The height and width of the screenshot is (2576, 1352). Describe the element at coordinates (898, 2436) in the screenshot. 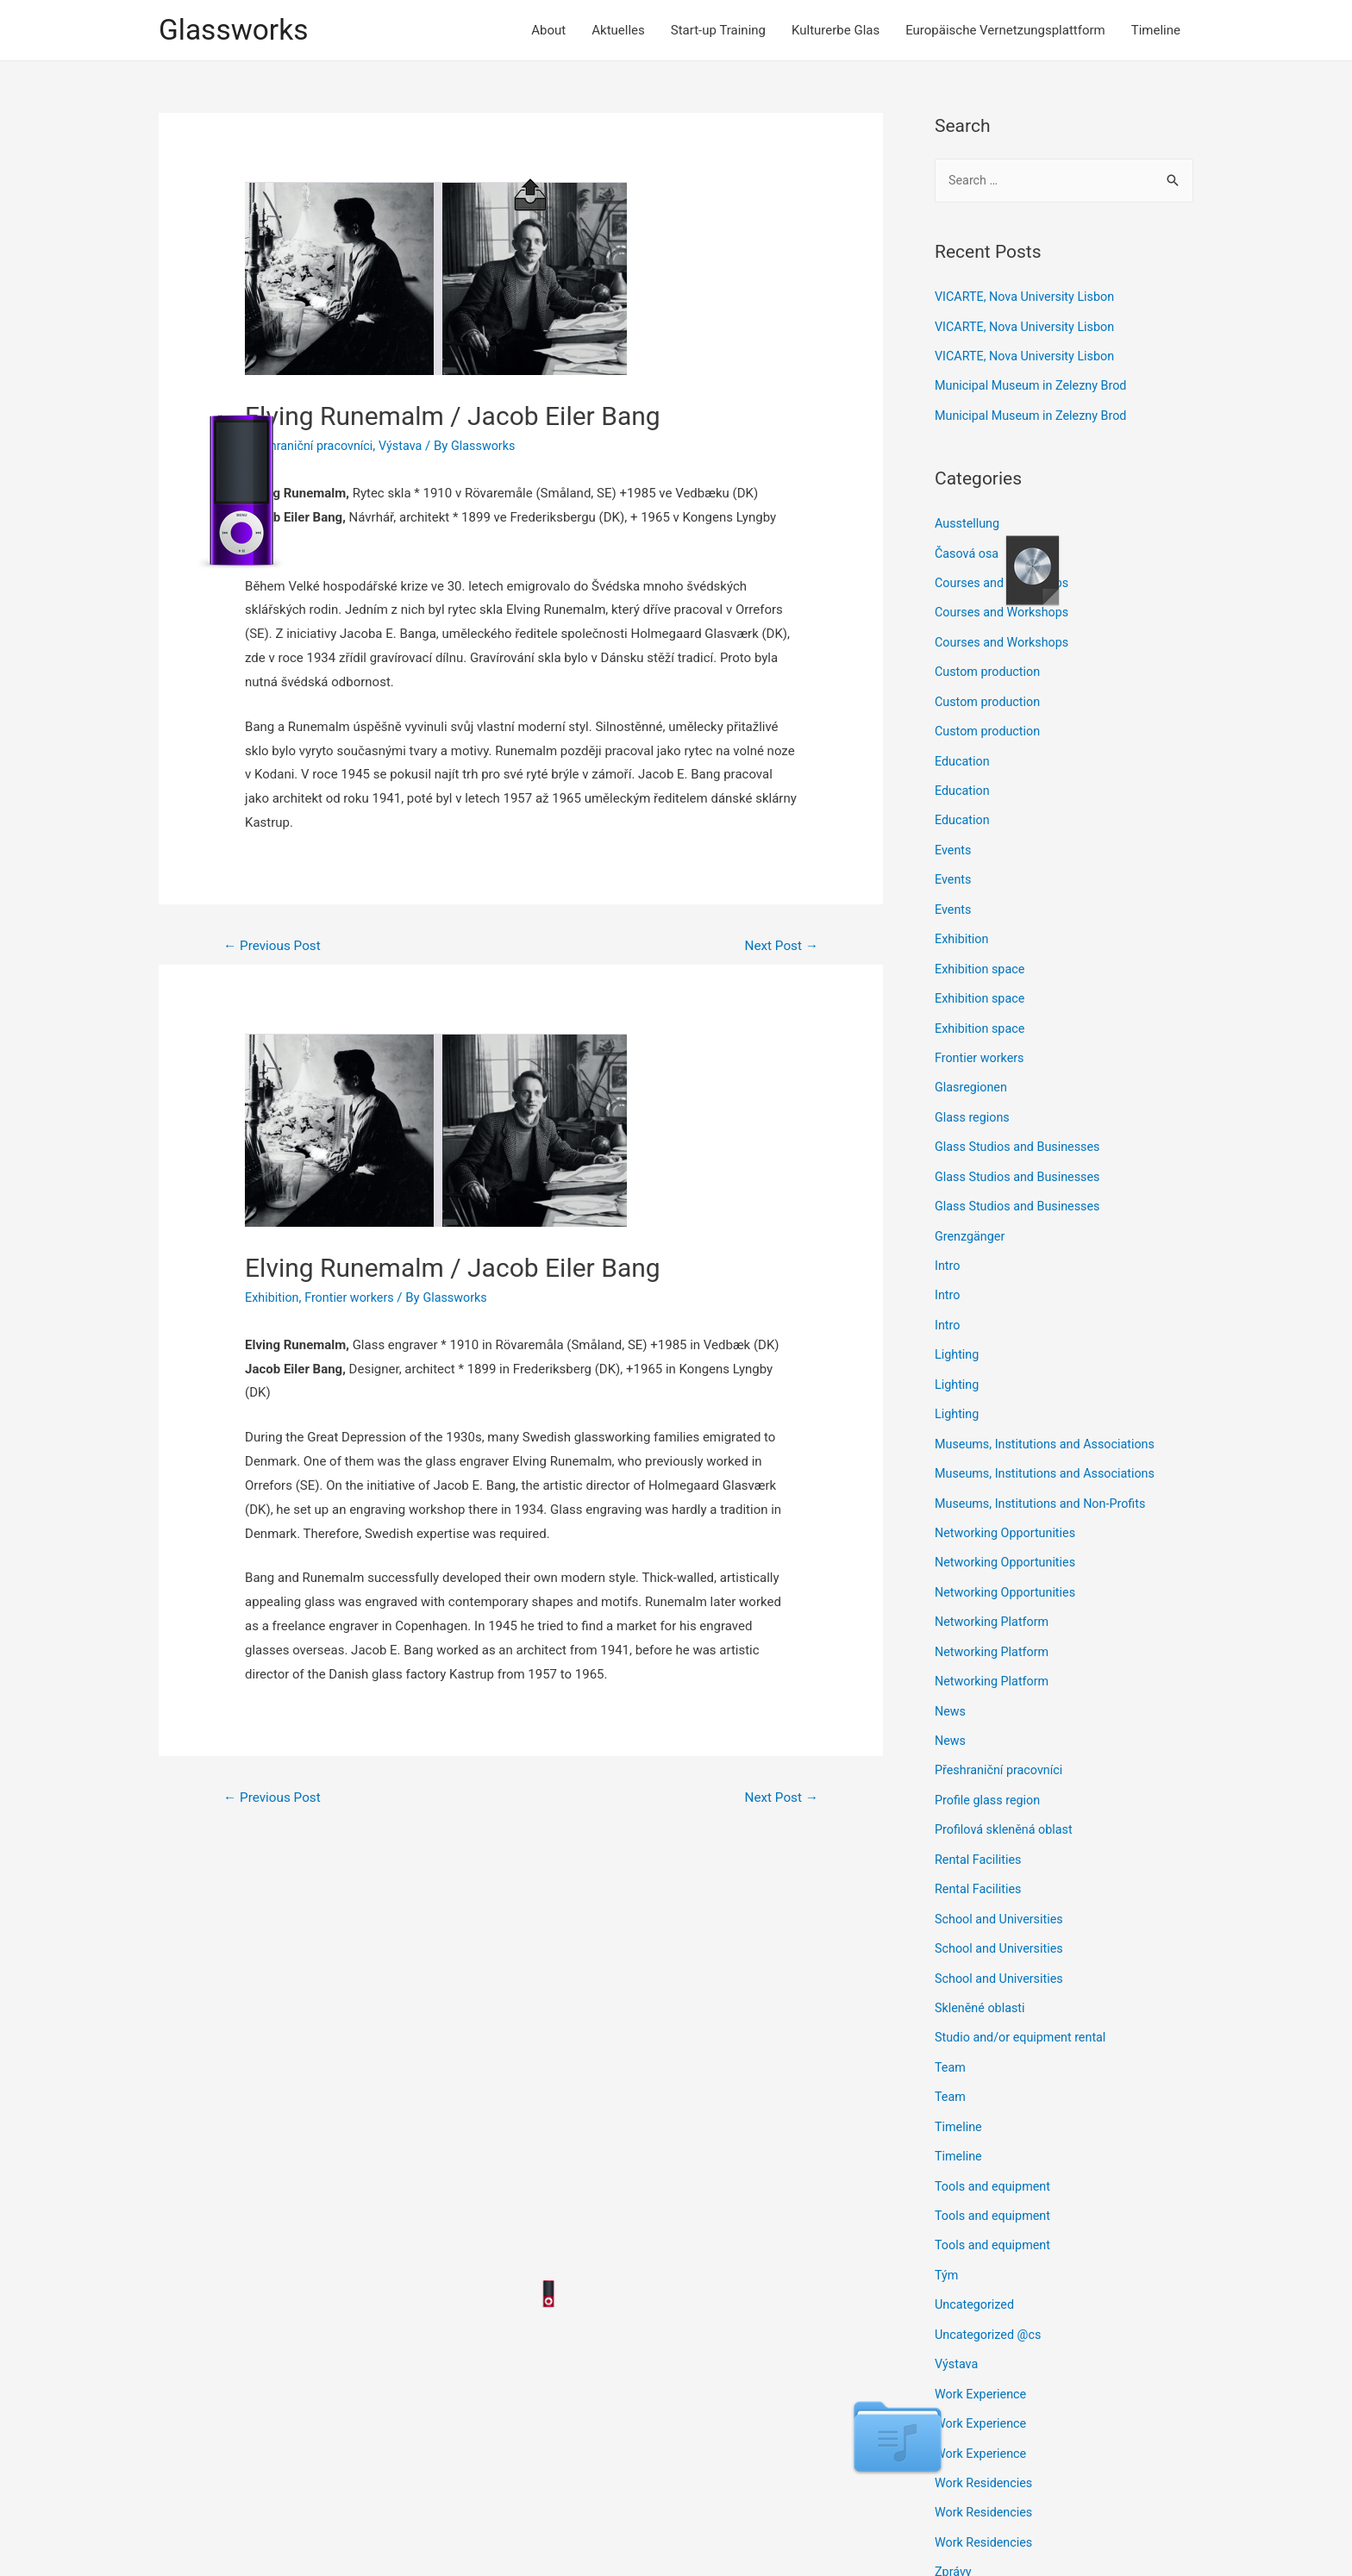

I see `open your audio files folder` at that location.